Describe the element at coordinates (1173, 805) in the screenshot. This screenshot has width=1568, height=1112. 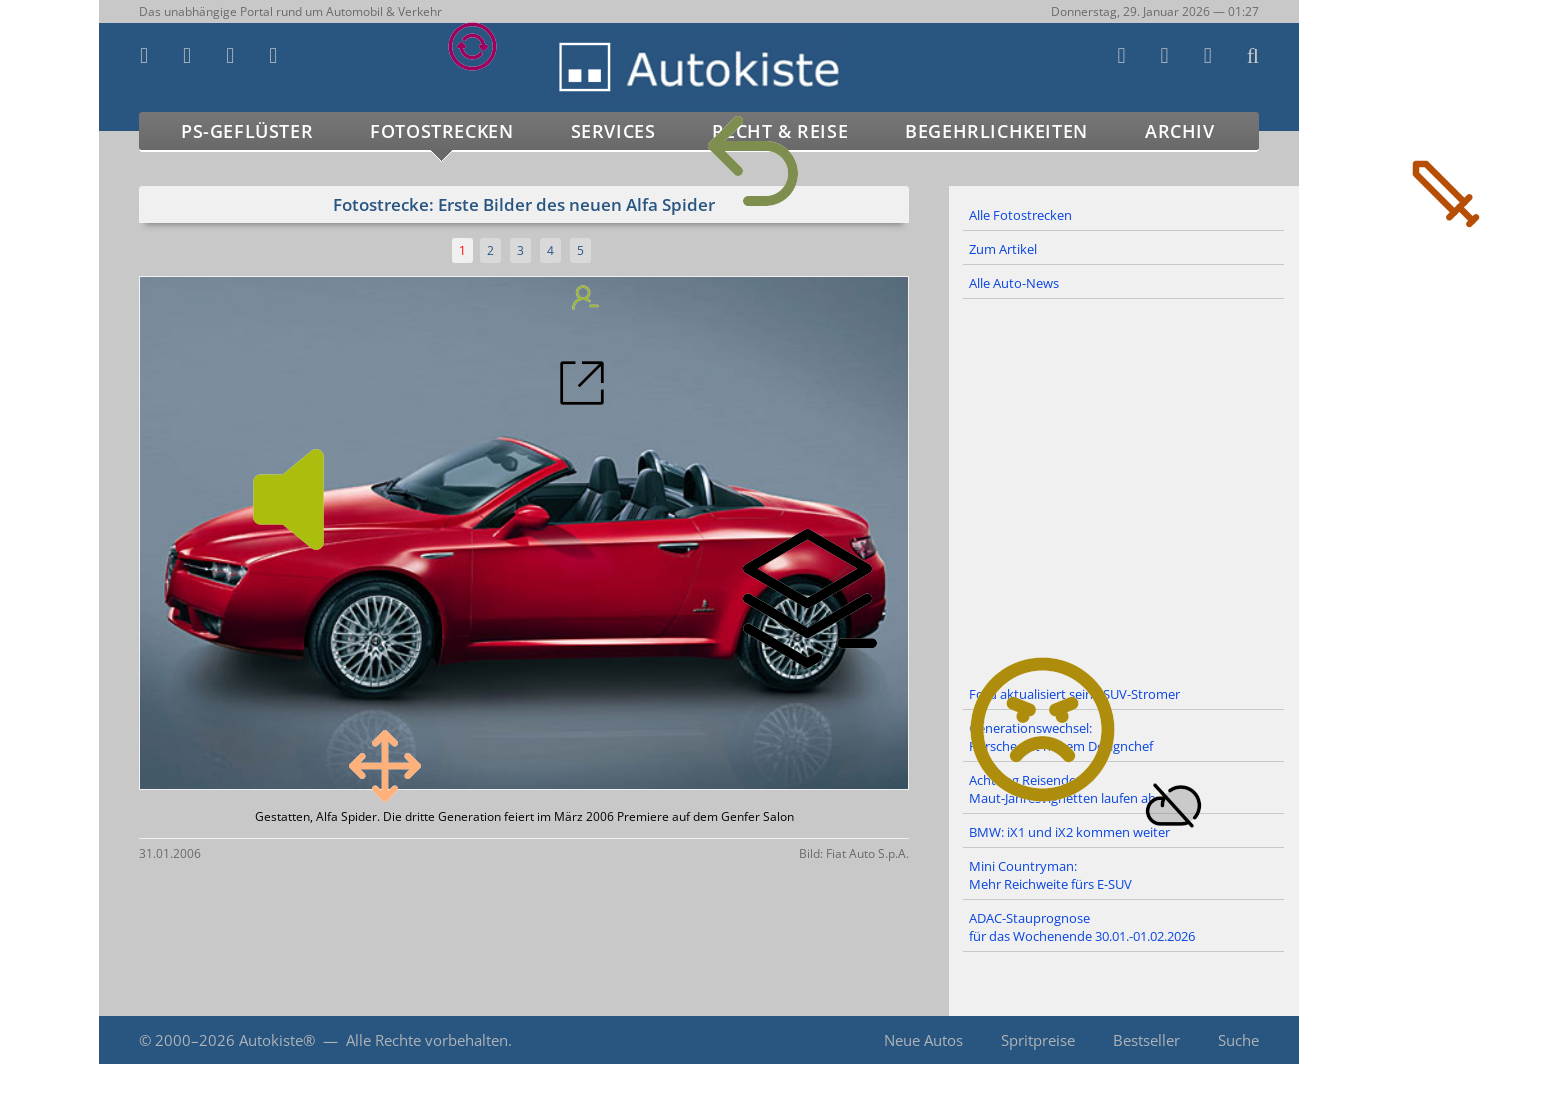
I see `cloud sync is disabled or unavailable` at that location.